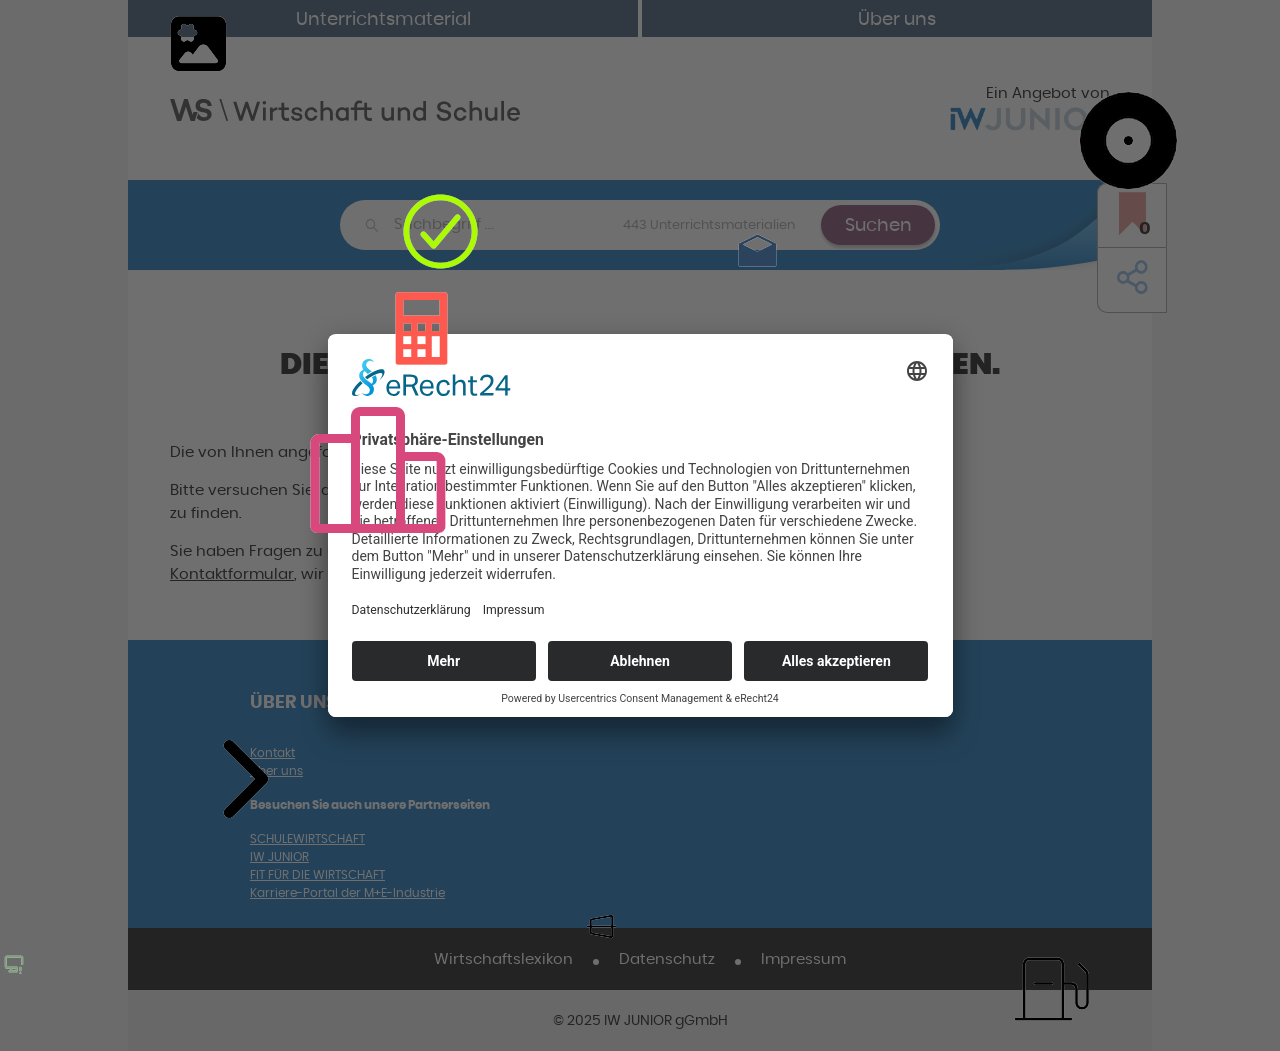  I want to click on access a media channel for sharing images and videos, so click(198, 43).